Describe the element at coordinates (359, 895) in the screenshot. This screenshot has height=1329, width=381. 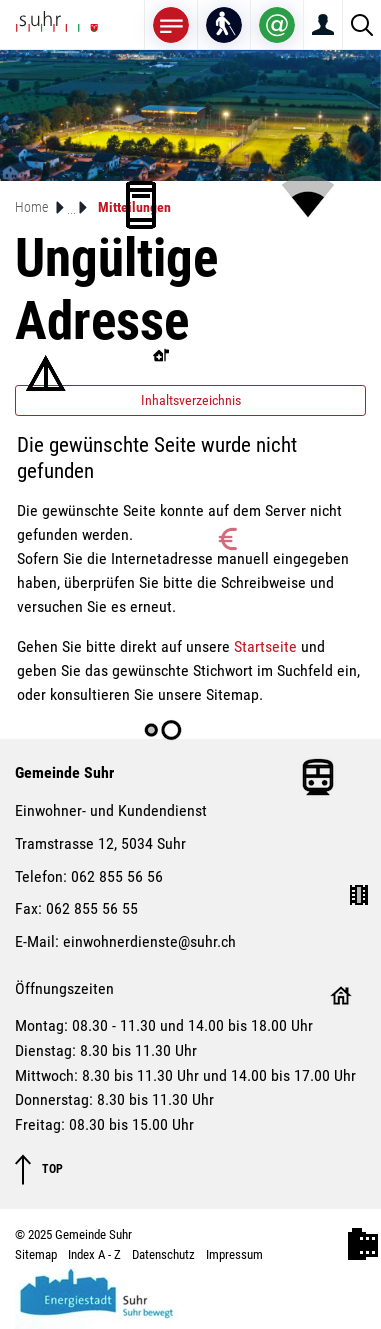
I see `access movies or video content` at that location.